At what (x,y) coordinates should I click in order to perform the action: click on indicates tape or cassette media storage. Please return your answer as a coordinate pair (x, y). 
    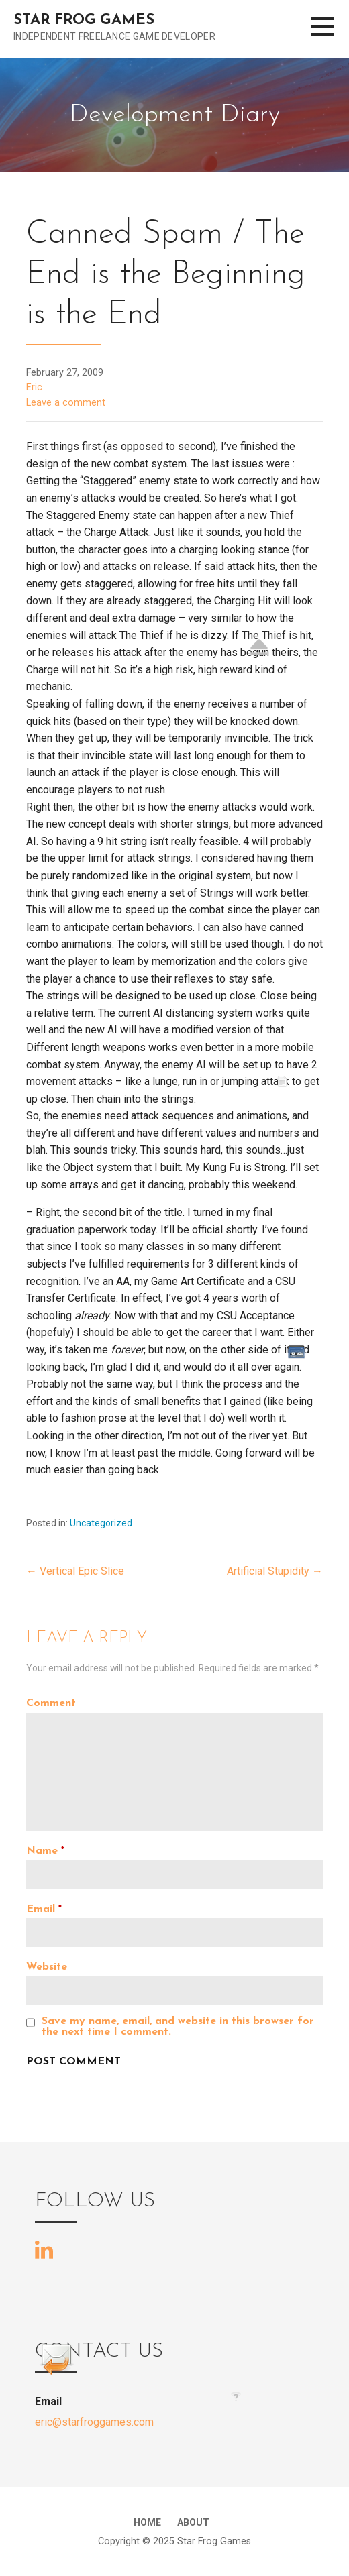
    Looking at the image, I should click on (296, 1352).